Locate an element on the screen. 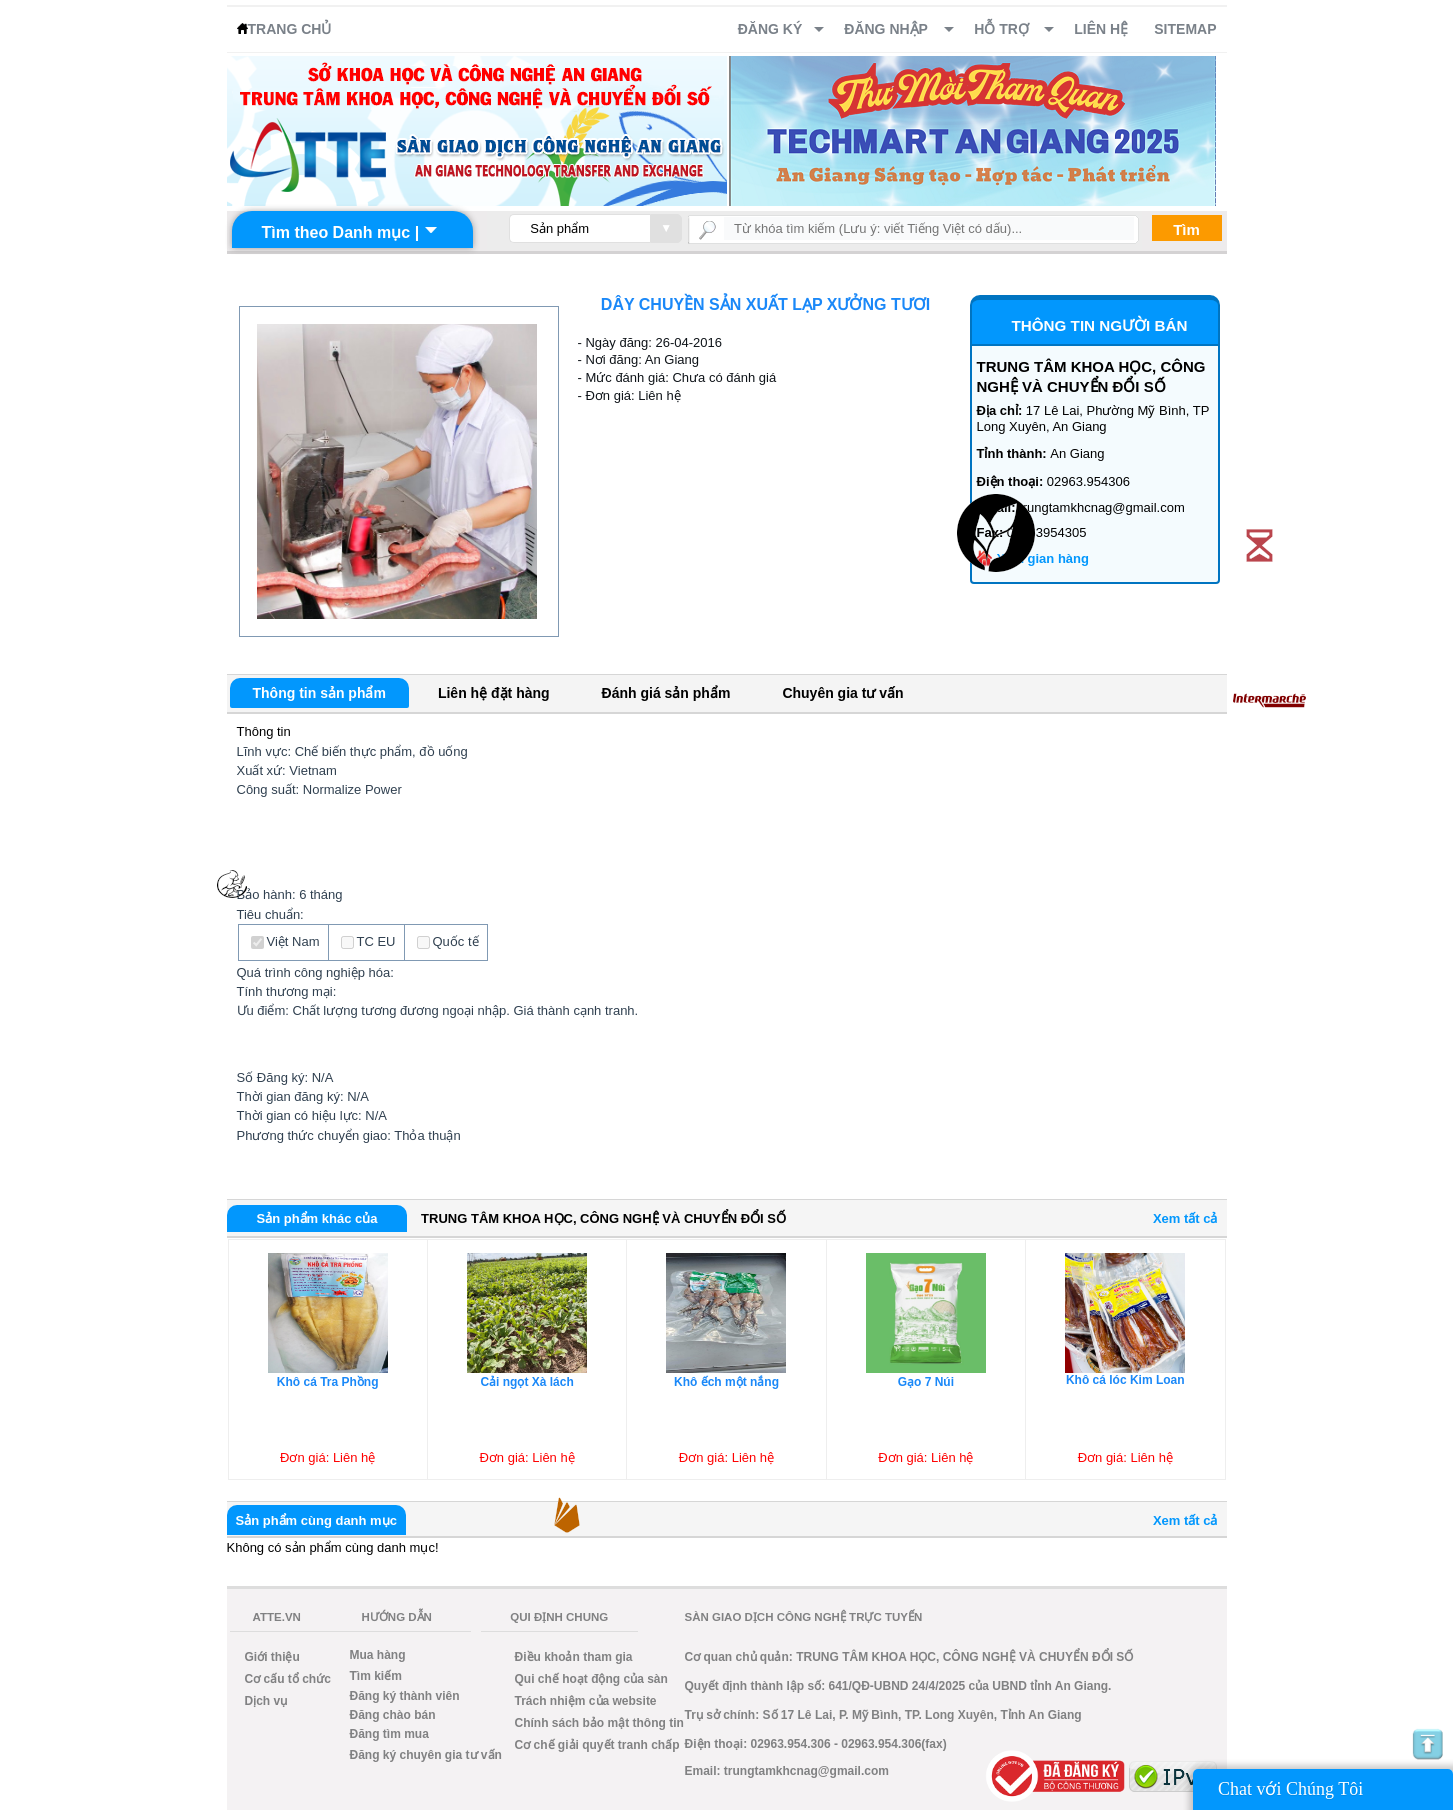  Firebase platform logo is located at coordinates (567, 1515).